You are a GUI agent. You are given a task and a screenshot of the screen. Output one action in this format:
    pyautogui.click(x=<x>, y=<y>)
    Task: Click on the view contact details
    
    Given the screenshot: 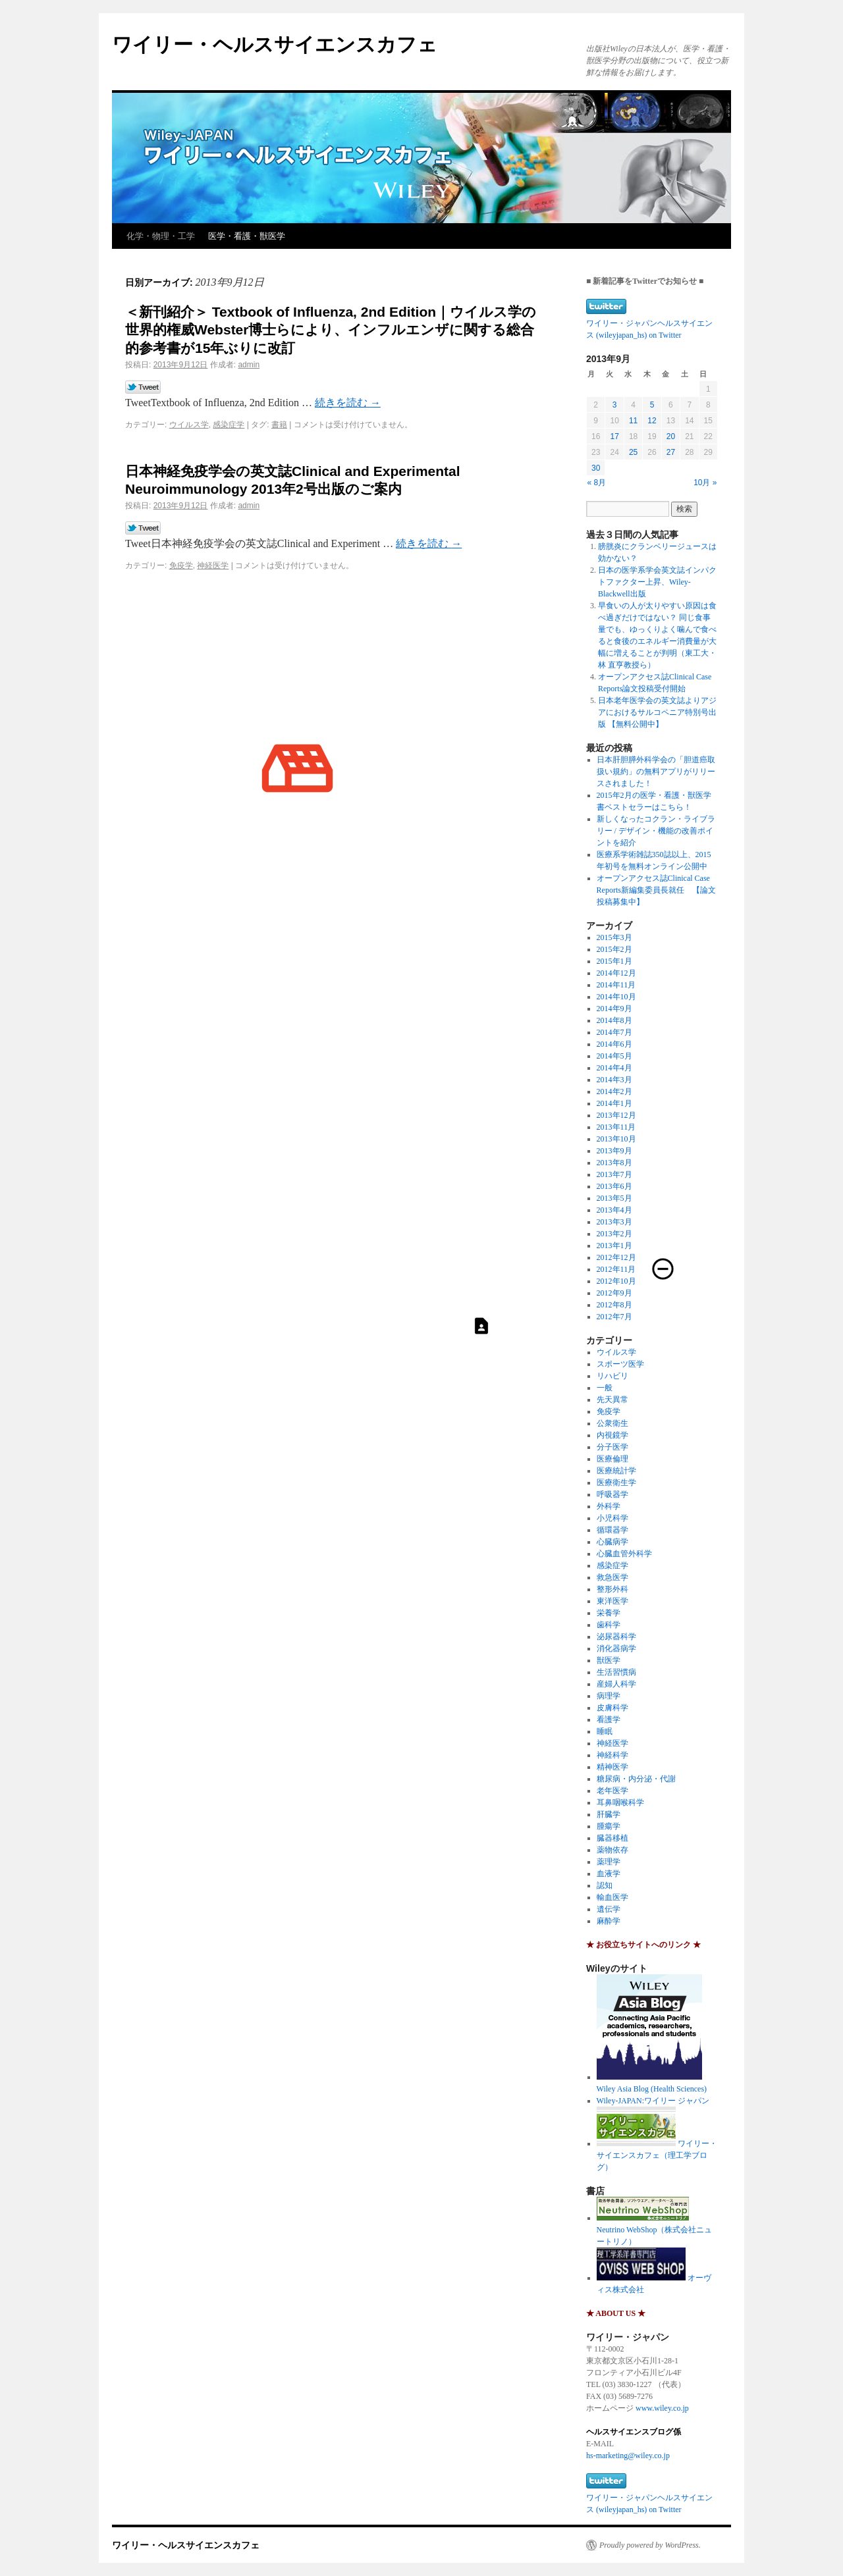 What is the action you would take?
    pyautogui.click(x=481, y=1326)
    